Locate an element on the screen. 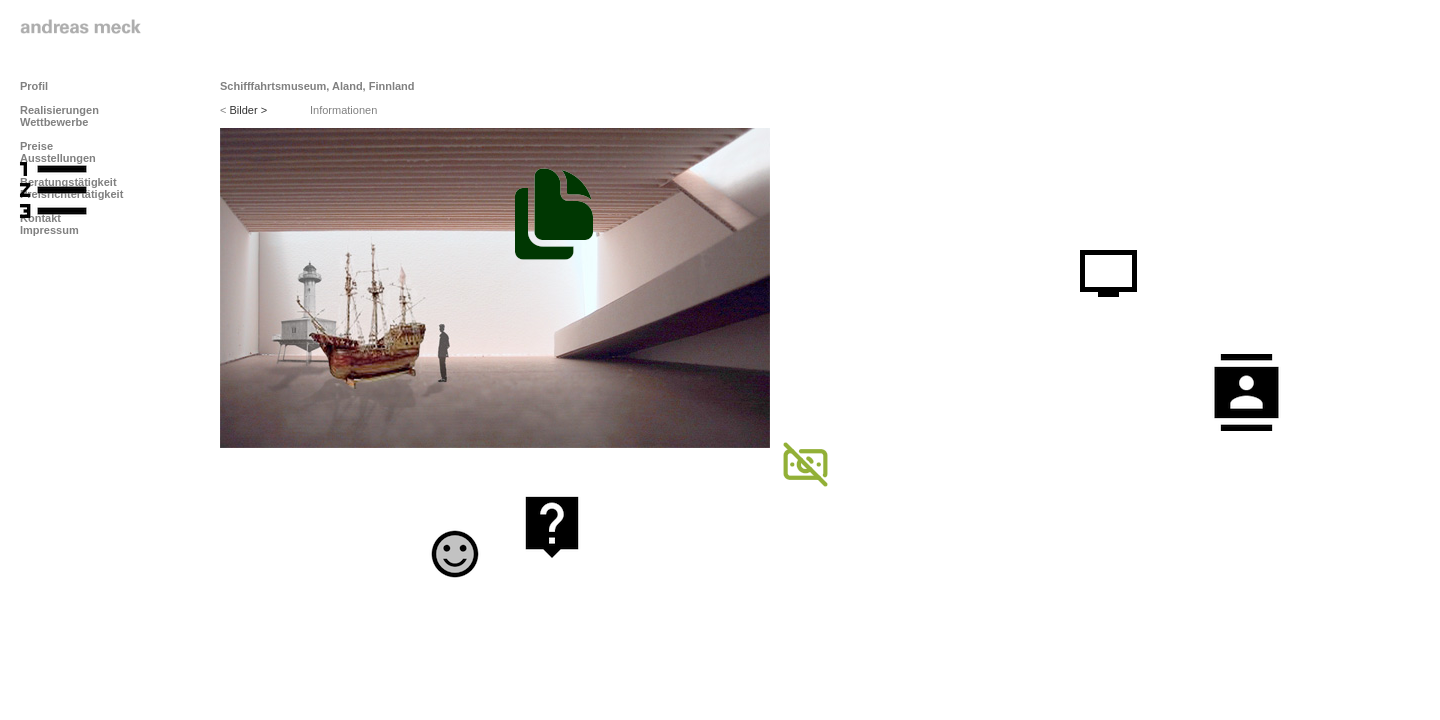  create a numbered list is located at coordinates (55, 190).